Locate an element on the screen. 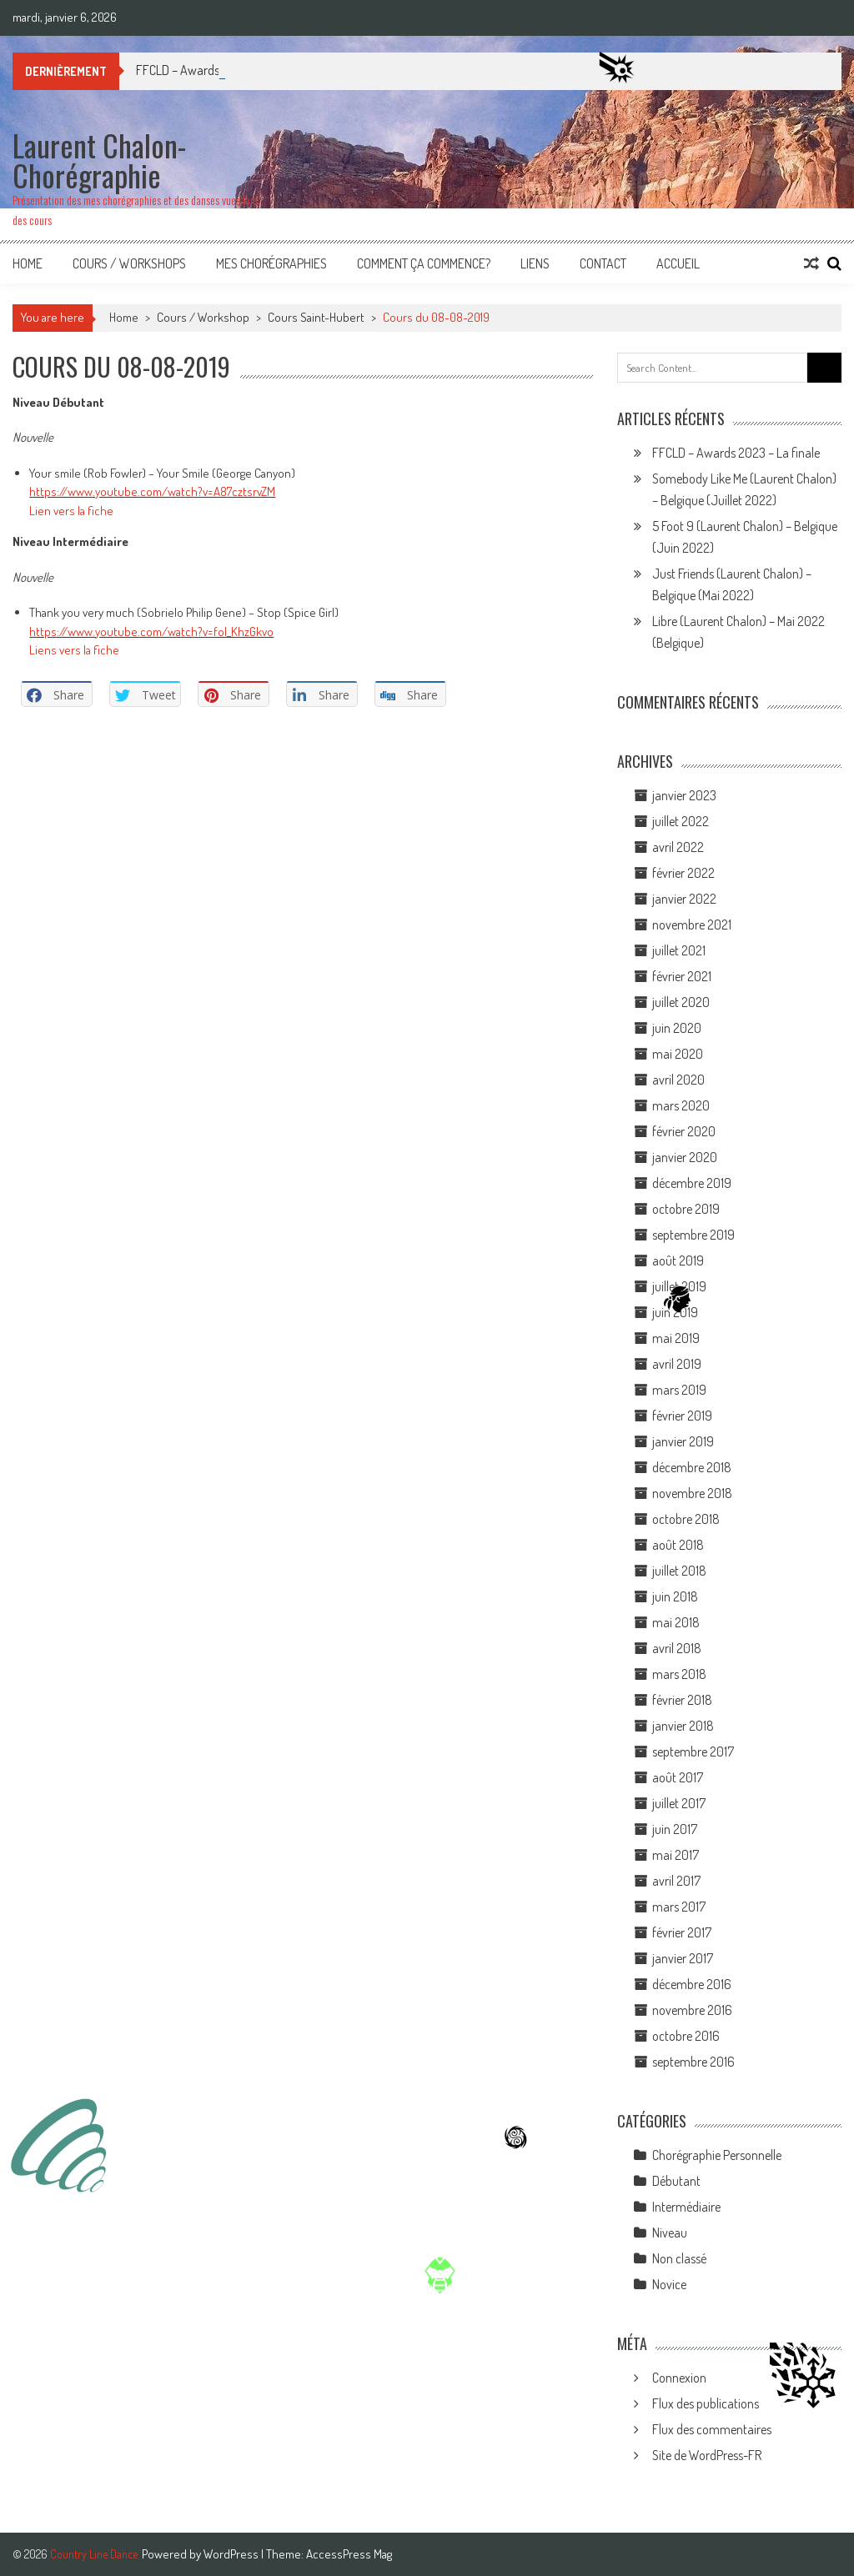  access robot or mech customization options is located at coordinates (440, 2275).